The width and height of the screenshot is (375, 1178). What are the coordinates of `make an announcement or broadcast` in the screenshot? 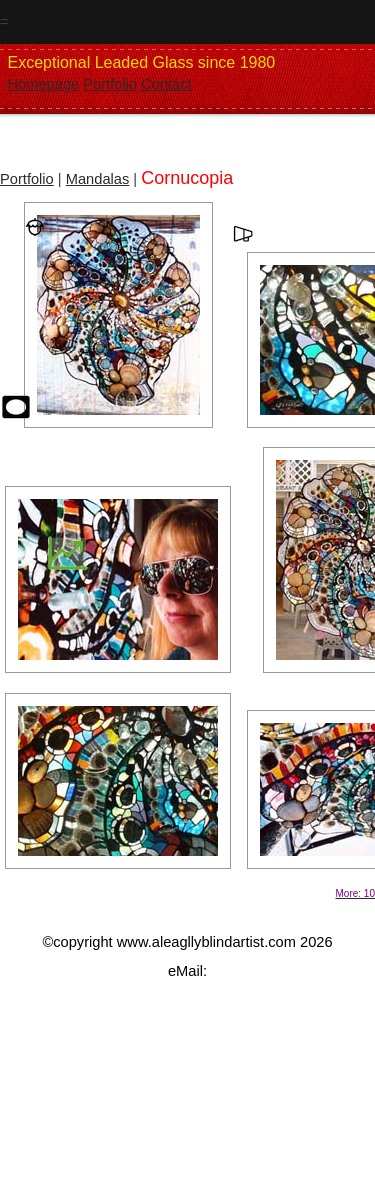 It's located at (242, 234).